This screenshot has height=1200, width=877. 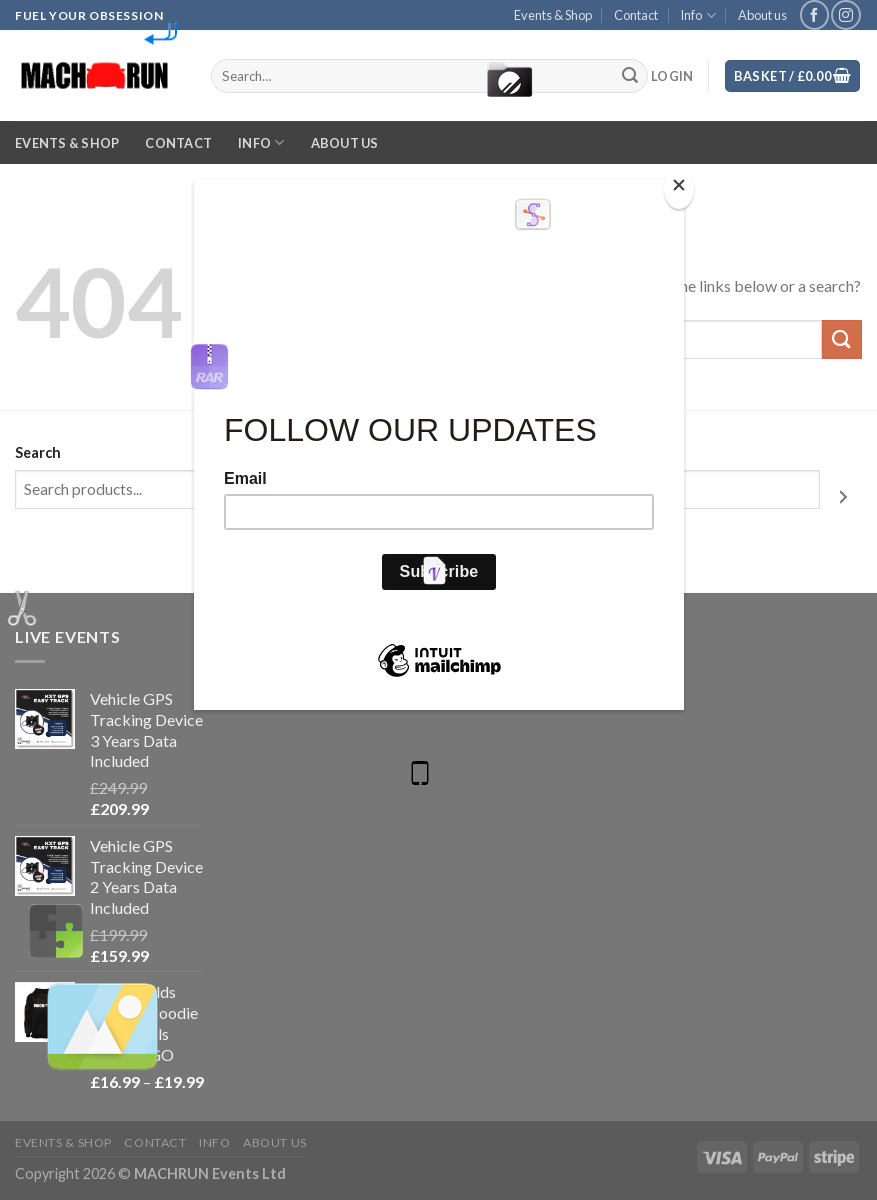 I want to click on reply to all recipients of an email, so click(x=160, y=32).